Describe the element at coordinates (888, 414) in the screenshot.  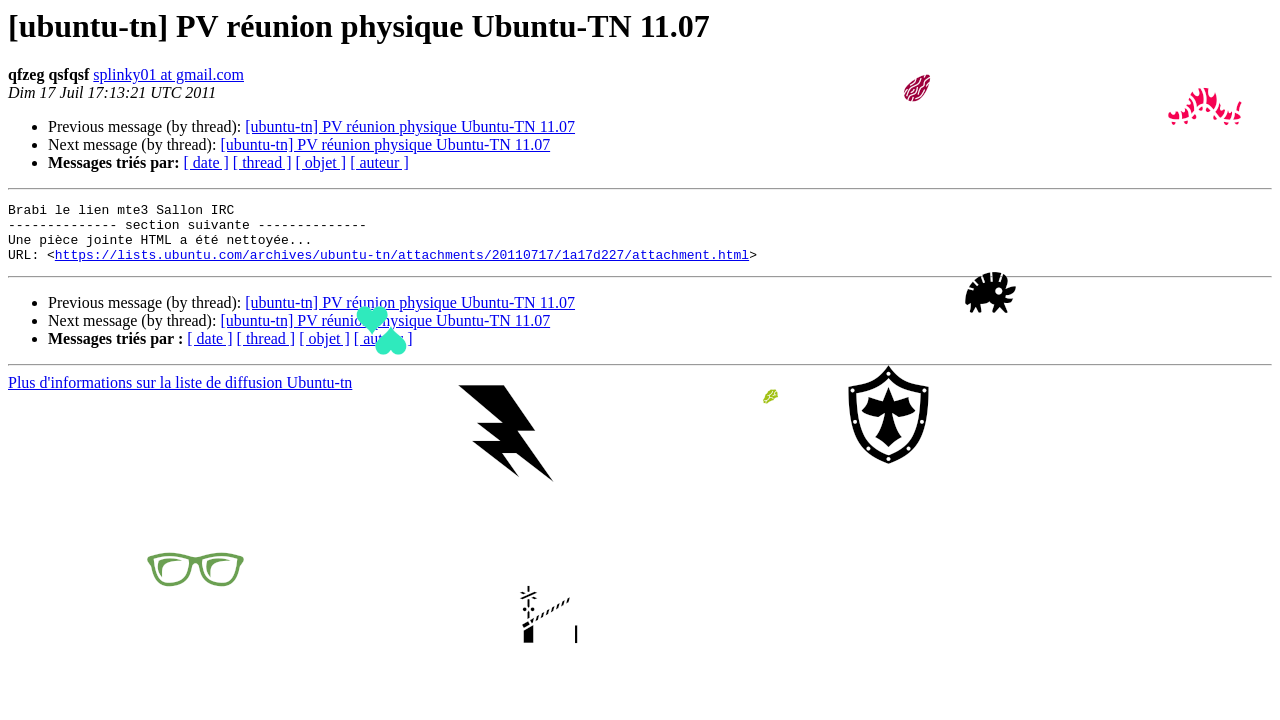
I see `activate defensive ability or shield spell` at that location.